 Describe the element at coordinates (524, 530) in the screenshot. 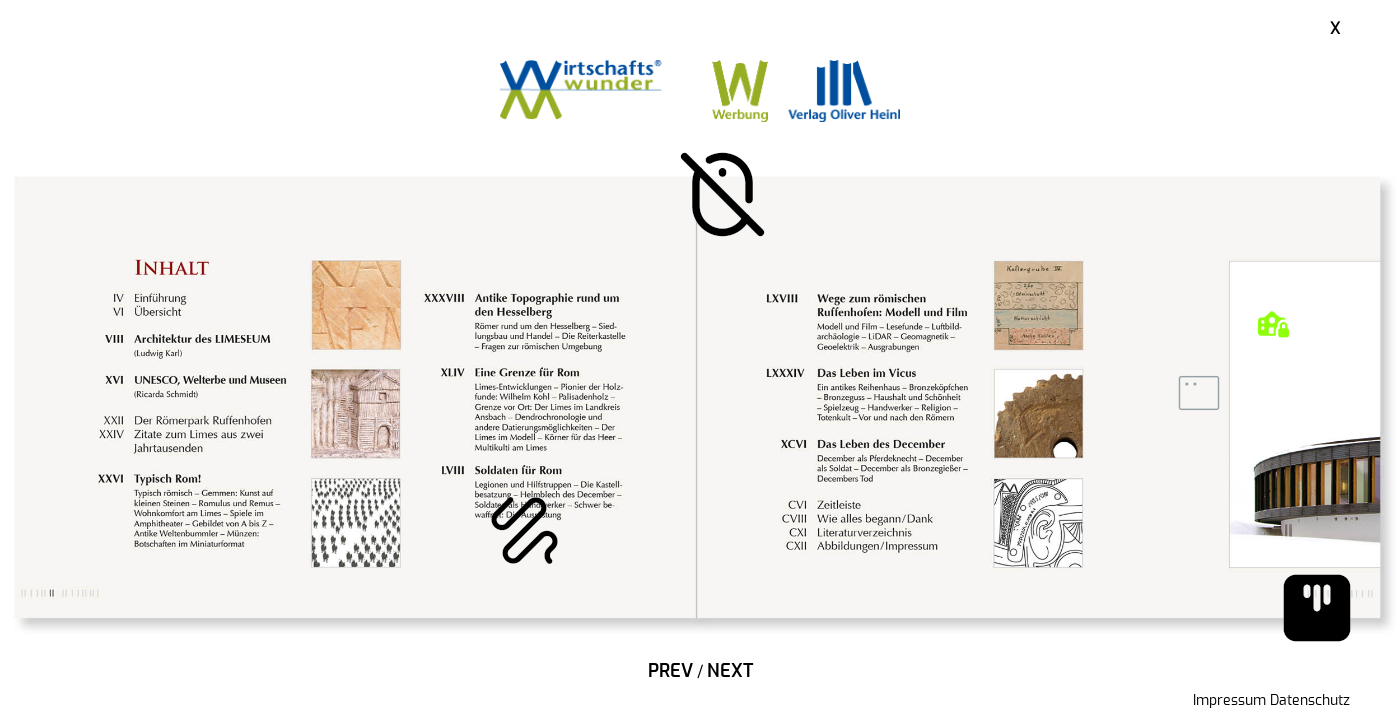

I see `access freehand drawing or annotation tools` at that location.